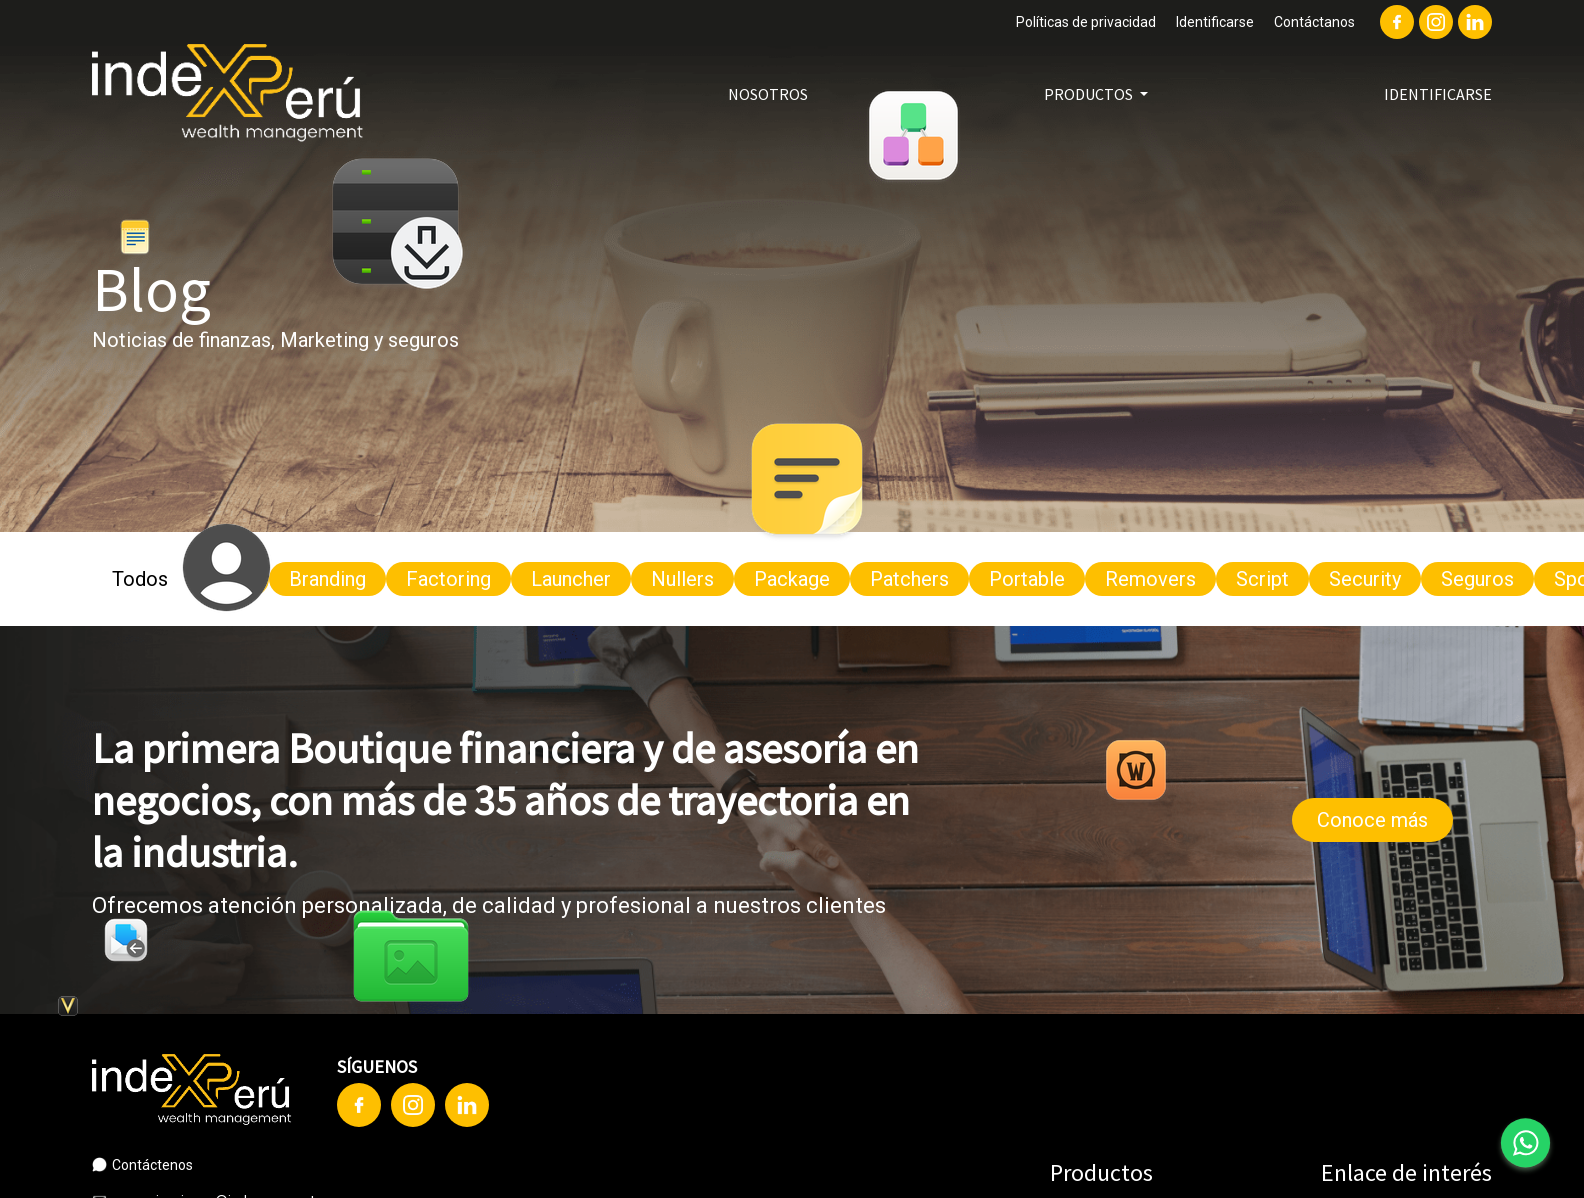 Image resolution: width=1584 pixels, height=1198 pixels. I want to click on open the notes application, so click(135, 237).